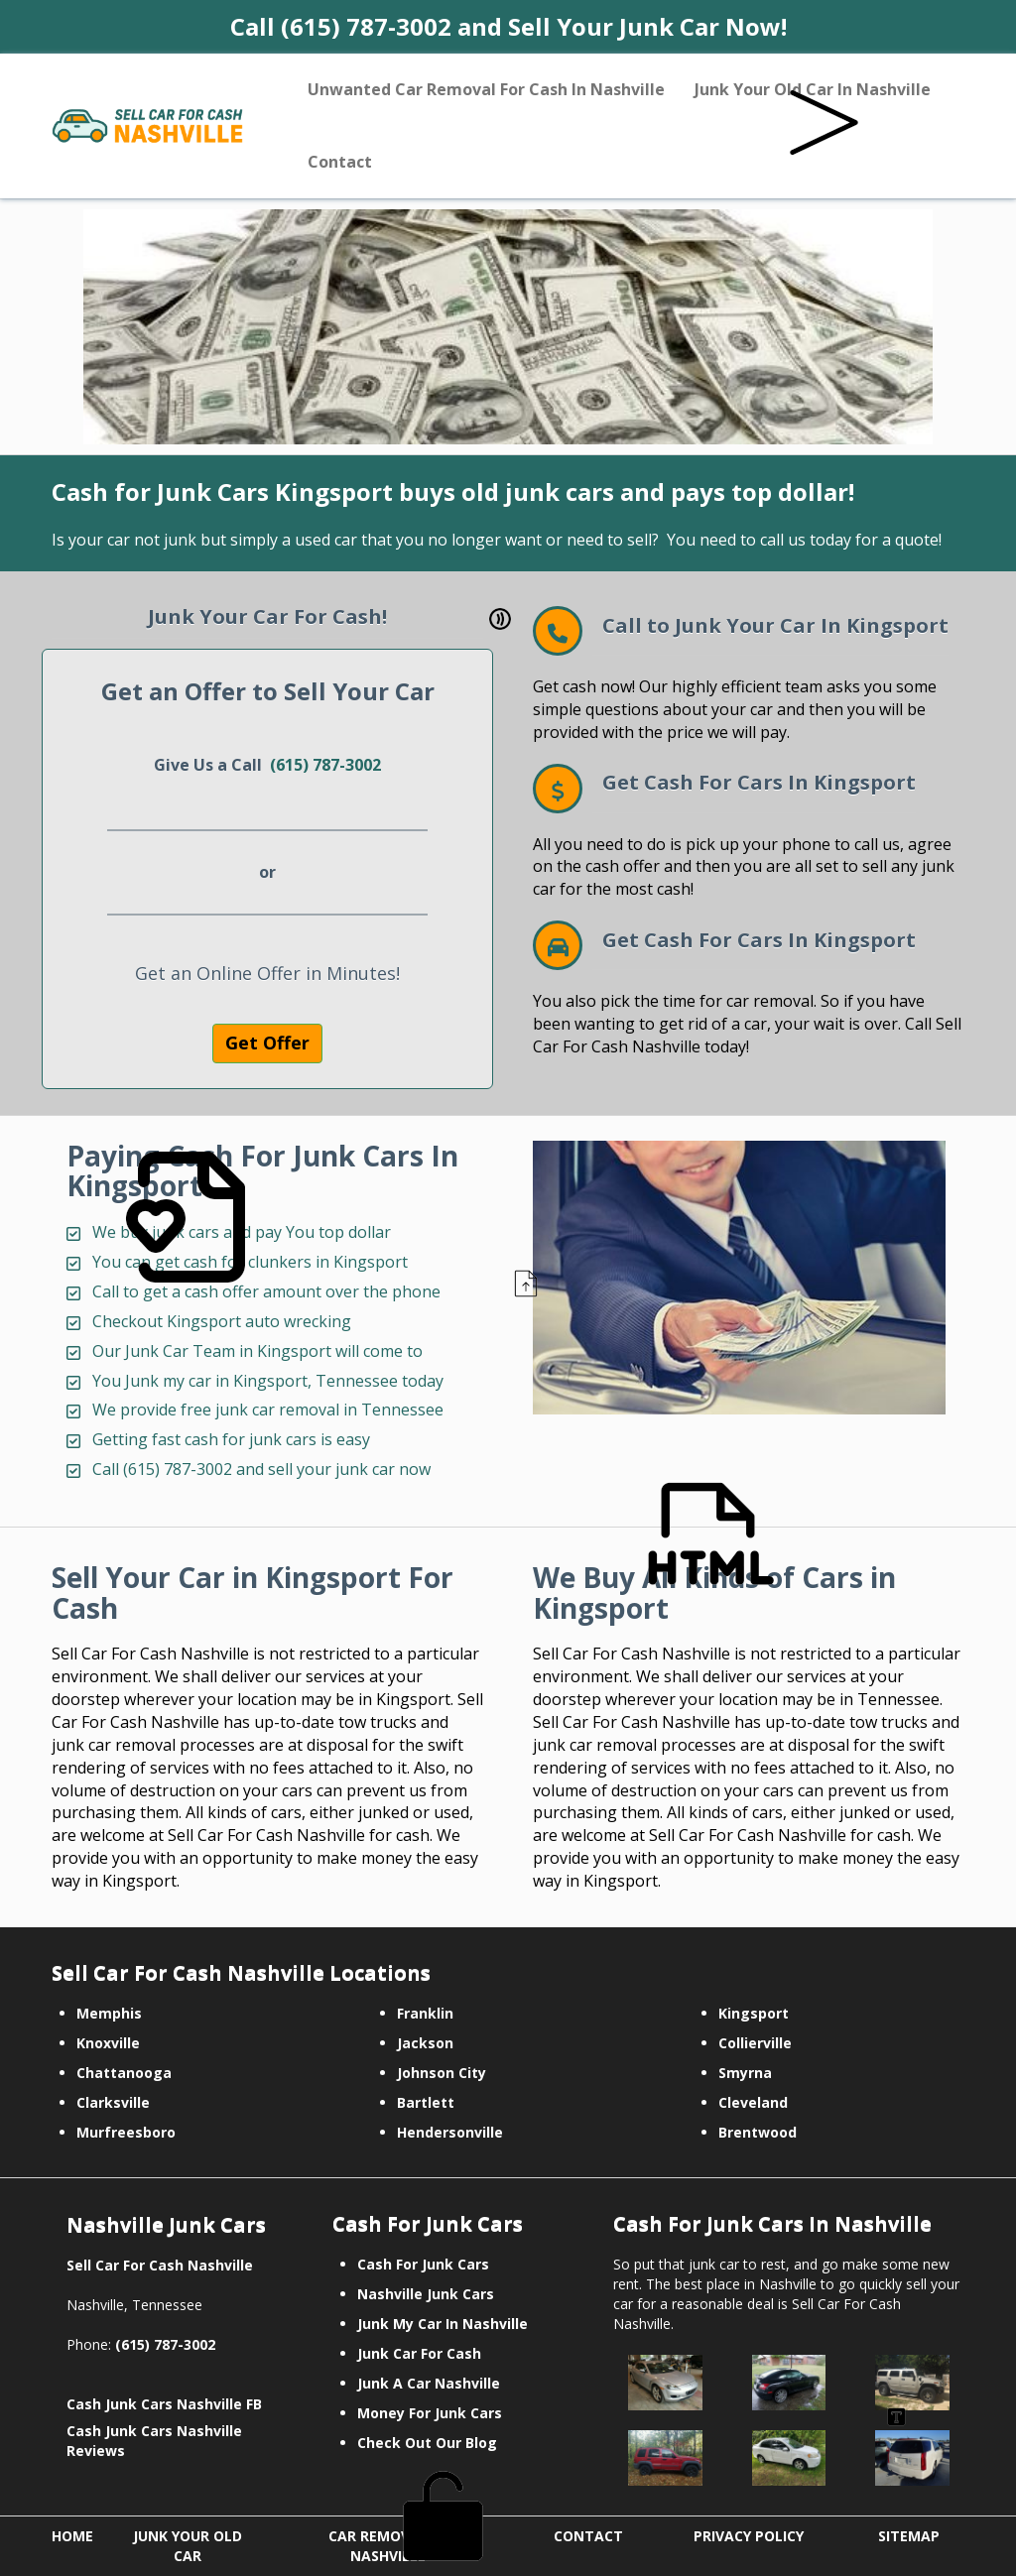 This screenshot has height=2576, width=1016. I want to click on open an HTML file, so click(707, 1537).